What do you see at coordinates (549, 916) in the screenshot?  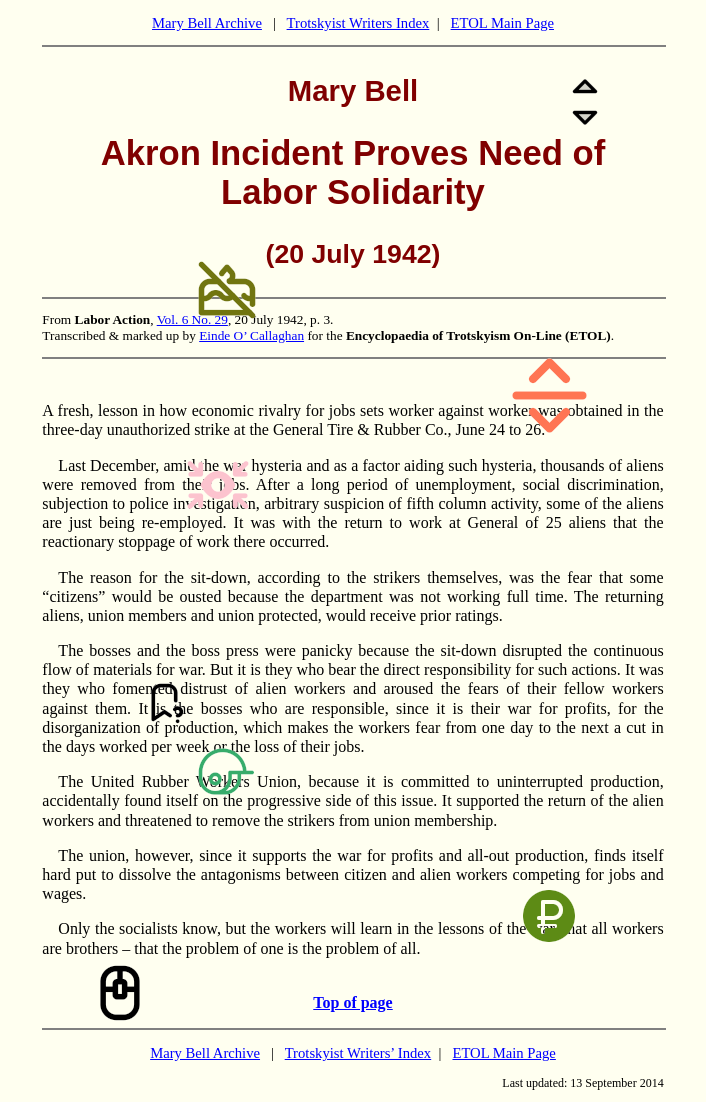 I see `view price in russian rubles` at bounding box center [549, 916].